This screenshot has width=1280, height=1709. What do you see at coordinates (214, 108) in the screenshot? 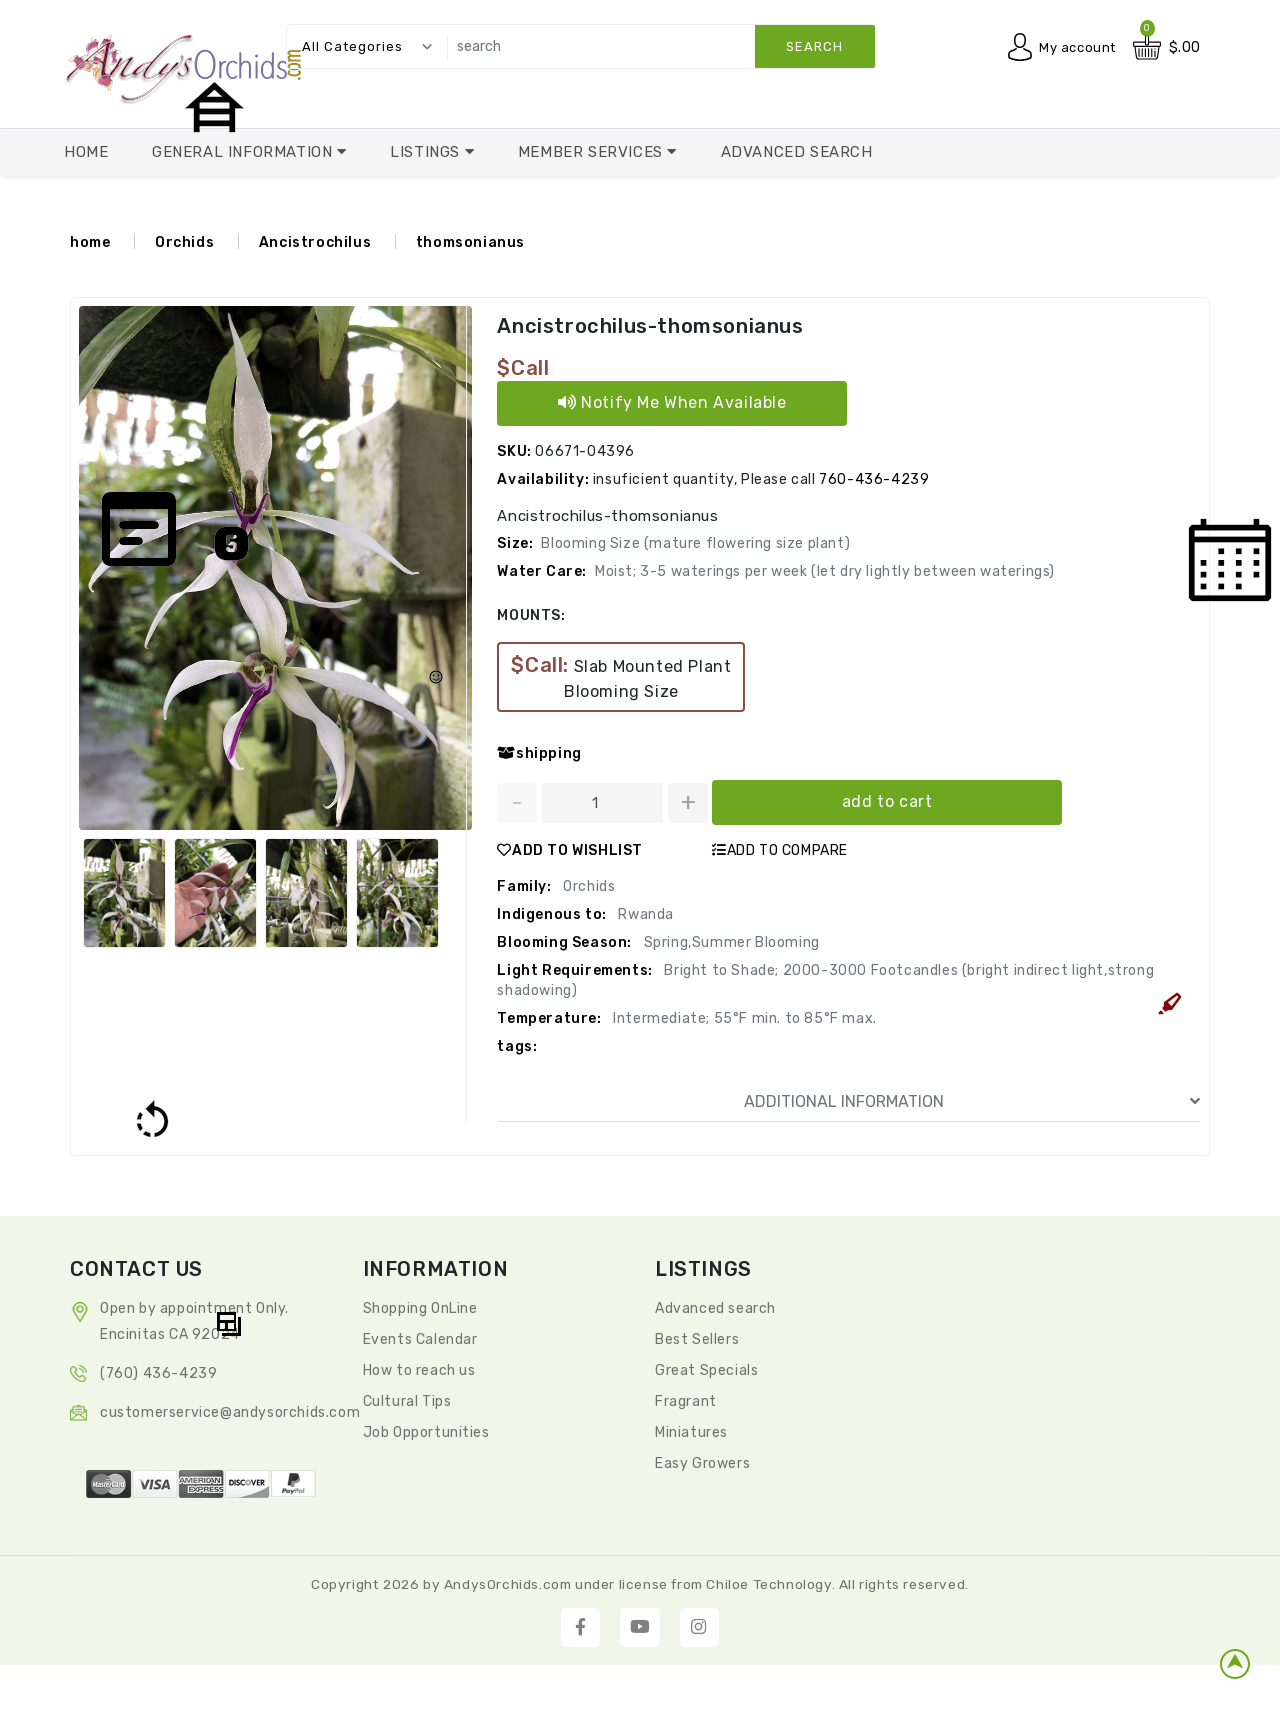
I see `view home exterior or siding options` at bounding box center [214, 108].